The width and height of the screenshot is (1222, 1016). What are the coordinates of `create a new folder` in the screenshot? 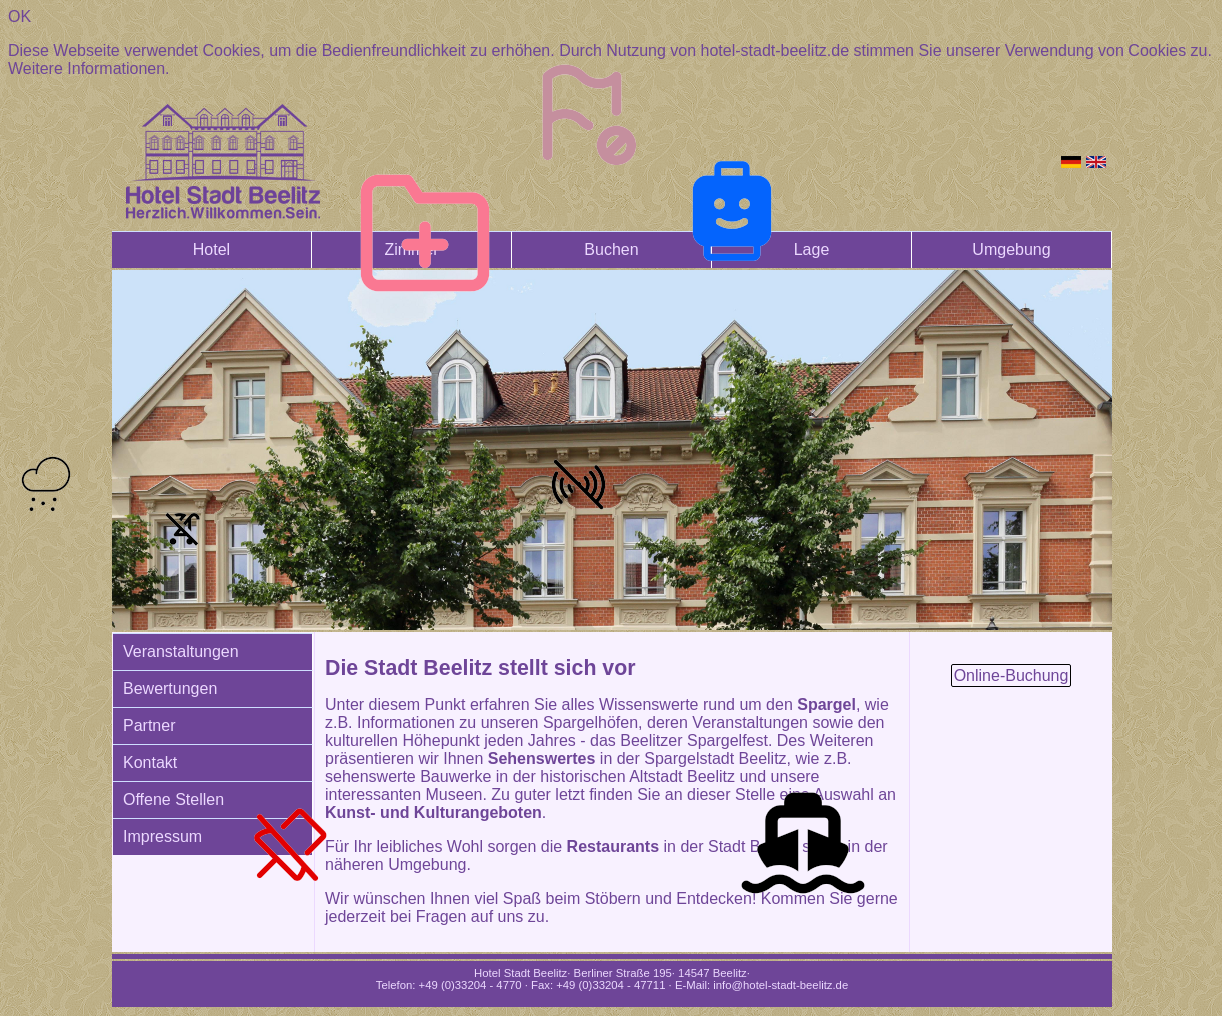 It's located at (425, 233).